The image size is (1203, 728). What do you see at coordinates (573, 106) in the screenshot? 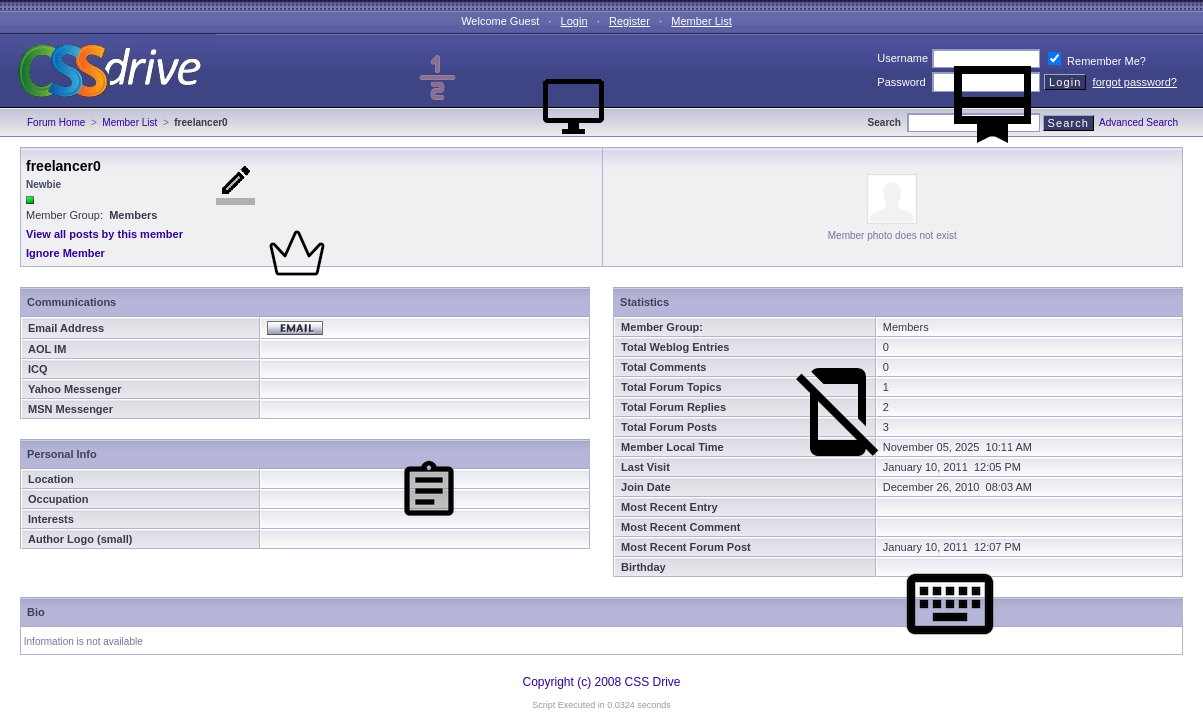
I see `switch to desktop view` at bounding box center [573, 106].